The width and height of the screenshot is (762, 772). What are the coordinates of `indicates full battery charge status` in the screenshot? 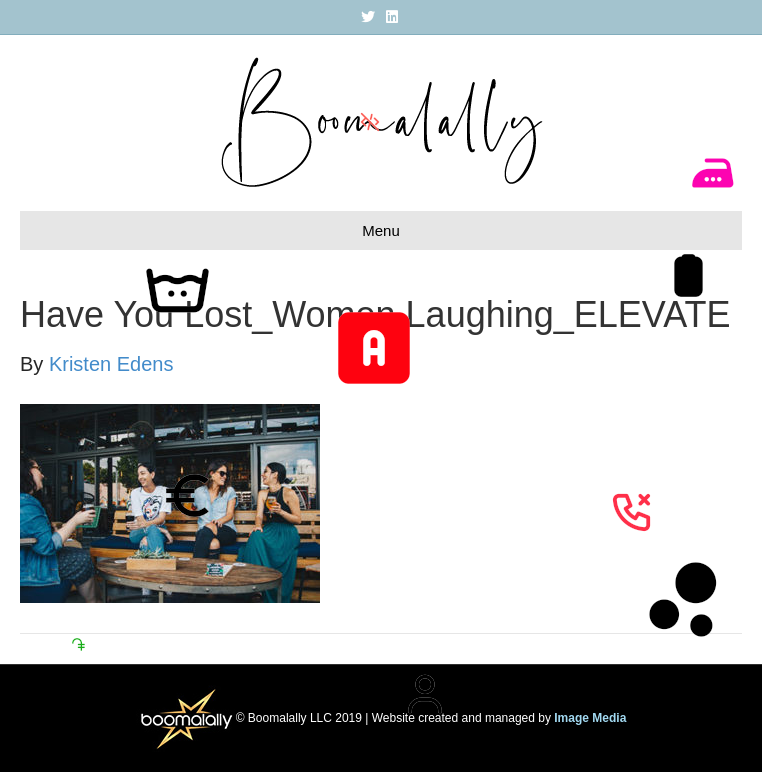 It's located at (688, 275).